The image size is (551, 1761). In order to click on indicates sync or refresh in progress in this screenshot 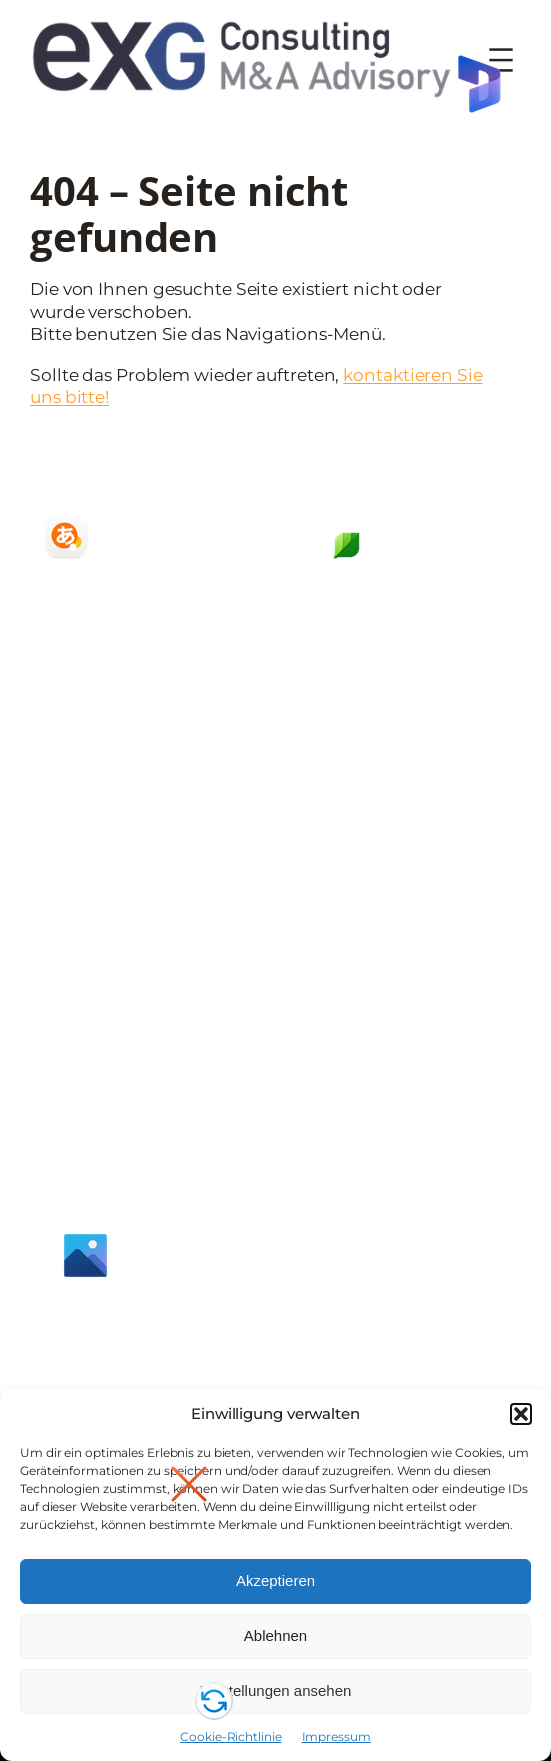, I will do `click(214, 1701)`.